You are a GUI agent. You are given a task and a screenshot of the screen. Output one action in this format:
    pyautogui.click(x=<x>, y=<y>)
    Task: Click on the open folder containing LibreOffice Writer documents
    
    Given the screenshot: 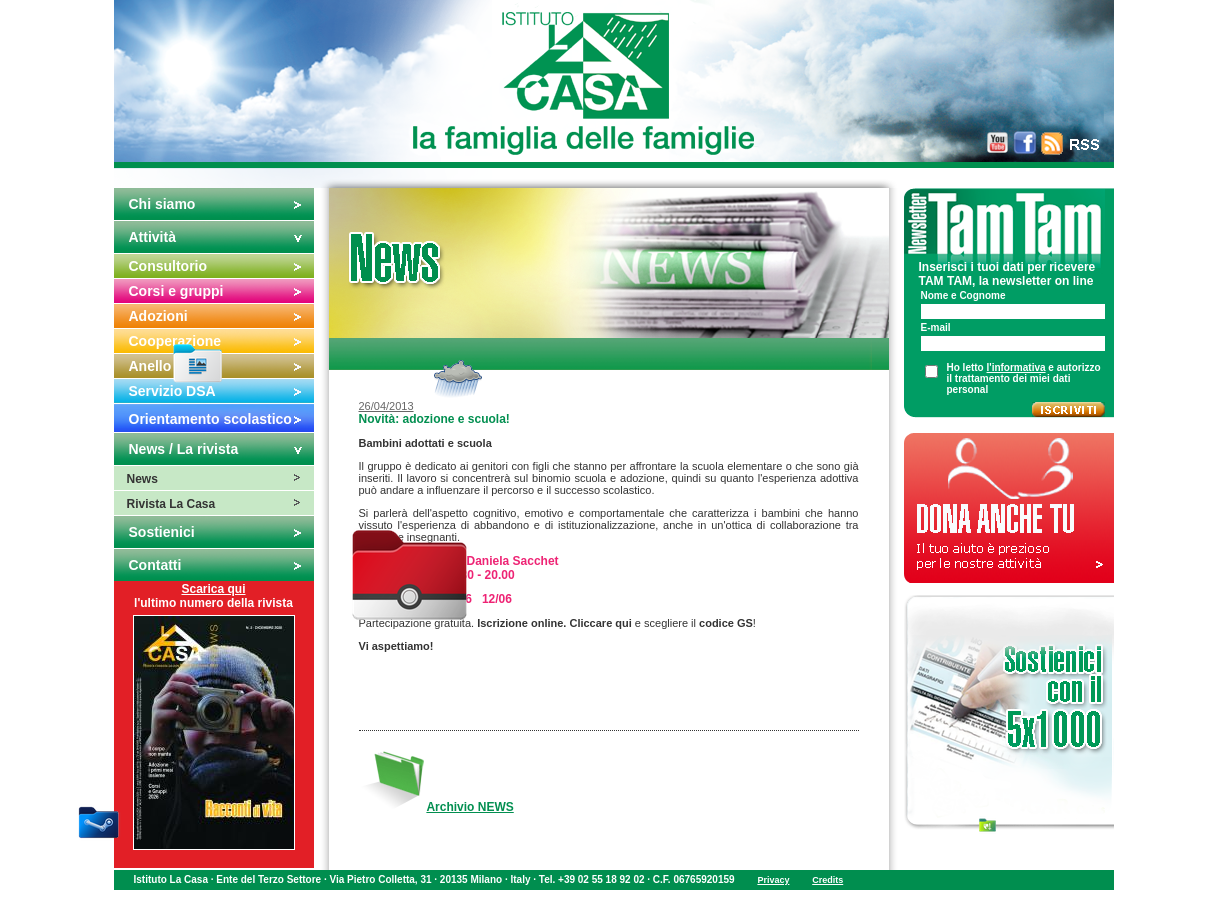 What is the action you would take?
    pyautogui.click(x=197, y=364)
    